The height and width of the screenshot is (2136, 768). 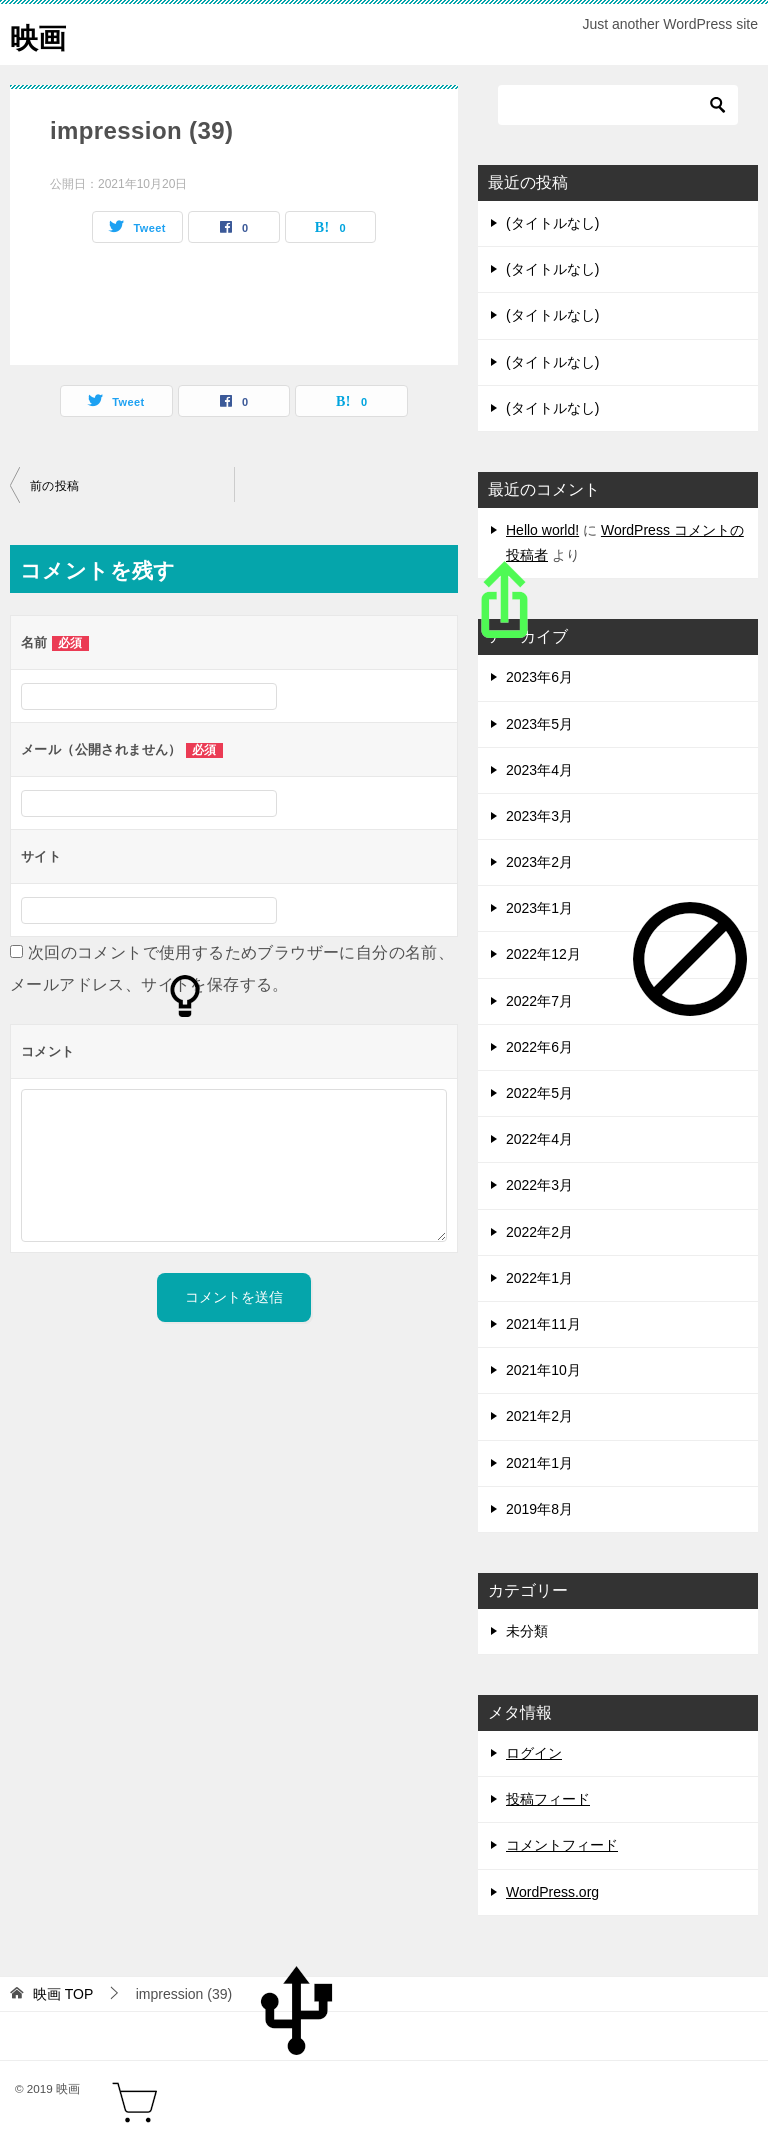 I want to click on indicates USB connection available, so click(x=296, y=2010).